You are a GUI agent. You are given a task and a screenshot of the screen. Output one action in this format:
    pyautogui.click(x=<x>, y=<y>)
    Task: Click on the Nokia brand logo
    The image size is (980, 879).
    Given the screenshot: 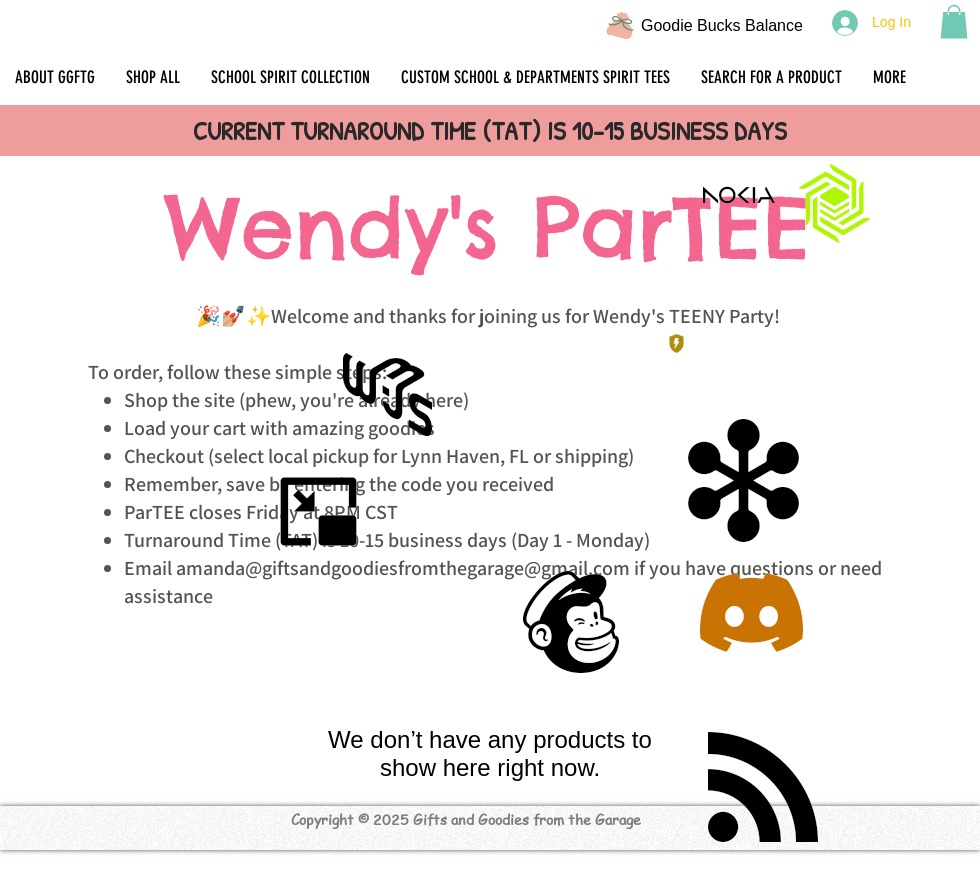 What is the action you would take?
    pyautogui.click(x=739, y=195)
    